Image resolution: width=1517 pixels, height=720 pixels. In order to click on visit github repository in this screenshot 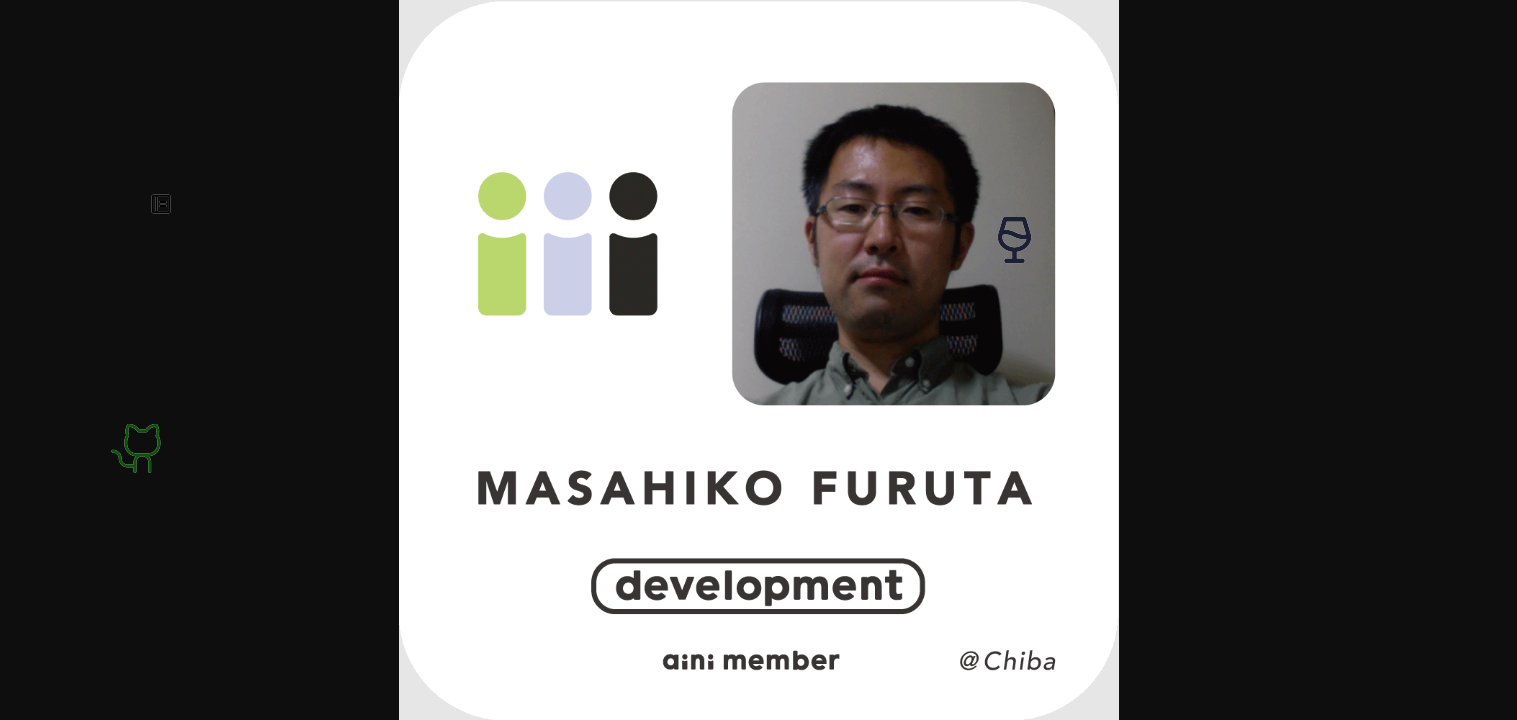, I will do `click(140, 447)`.